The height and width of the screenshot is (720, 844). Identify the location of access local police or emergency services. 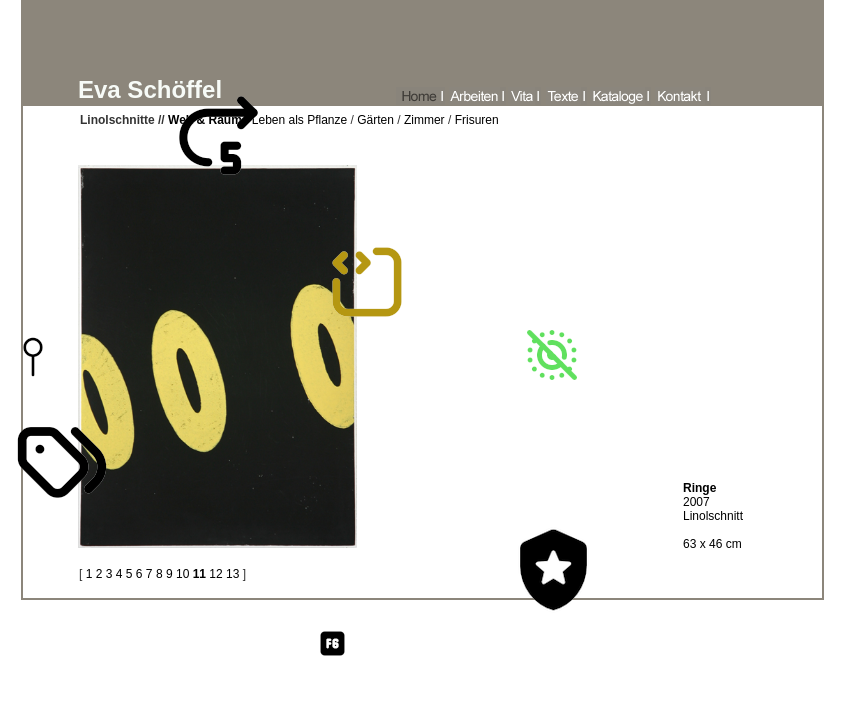
(553, 569).